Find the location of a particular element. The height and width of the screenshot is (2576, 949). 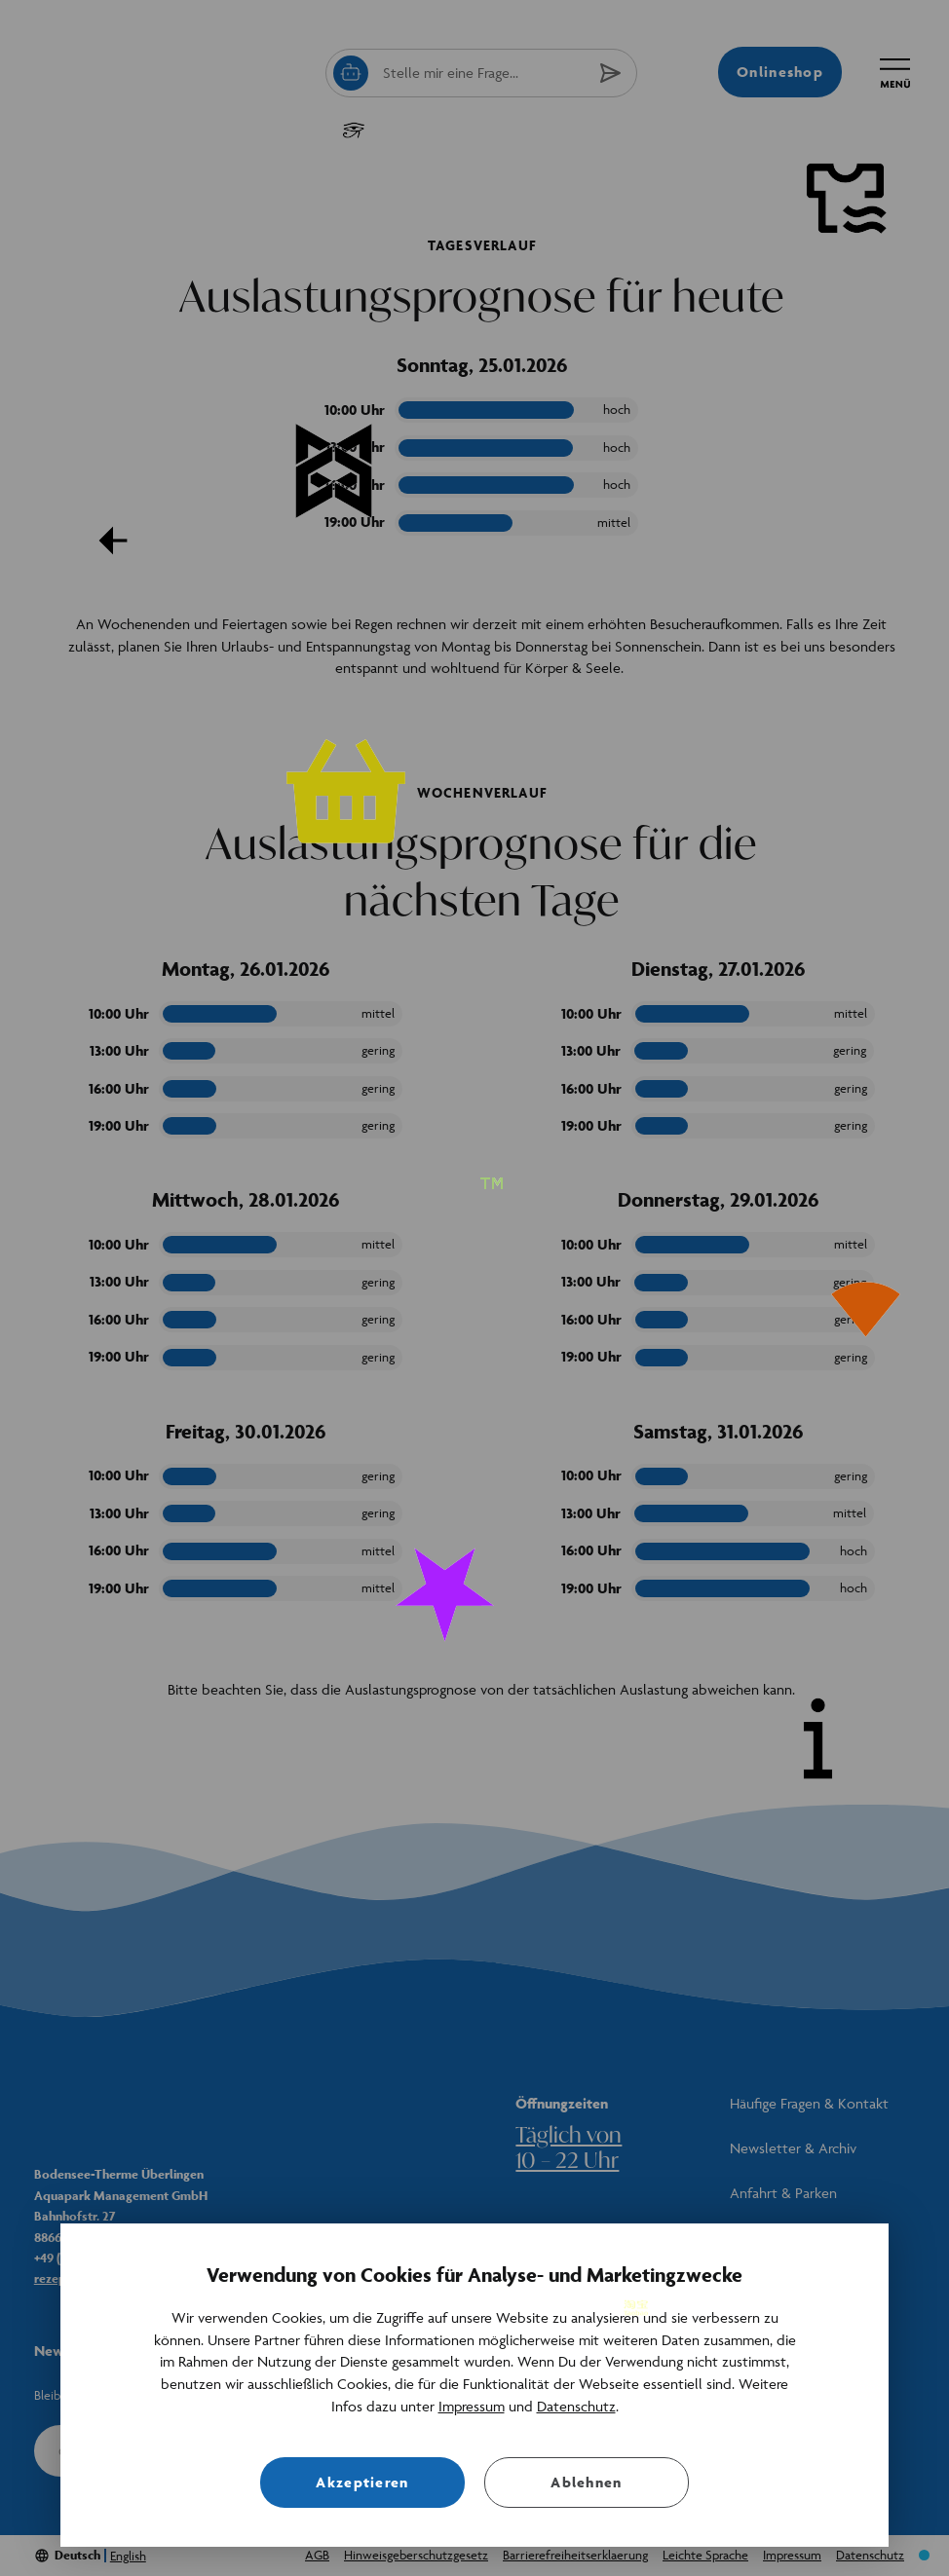

indicates air-dry or hang-dry clothing is located at coordinates (845, 198).